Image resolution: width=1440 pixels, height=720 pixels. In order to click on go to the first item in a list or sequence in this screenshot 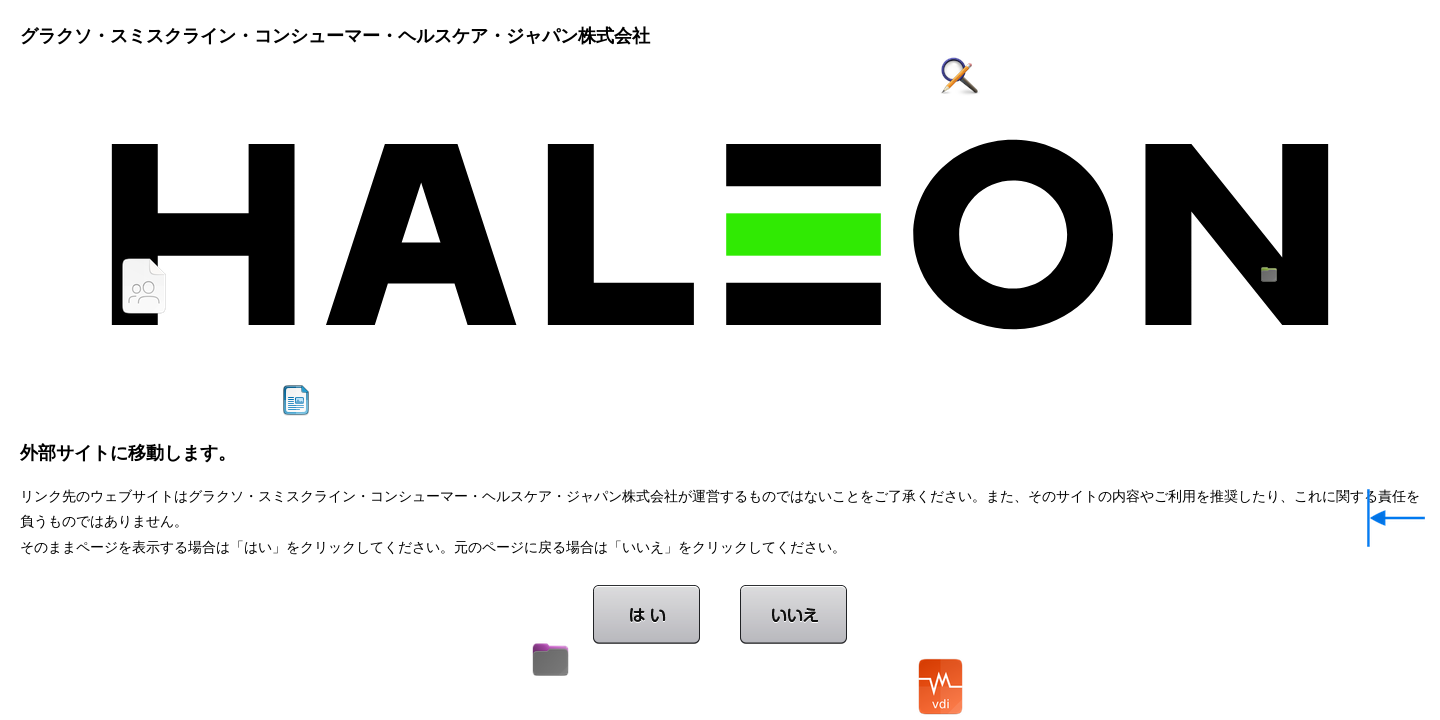, I will do `click(1396, 518)`.